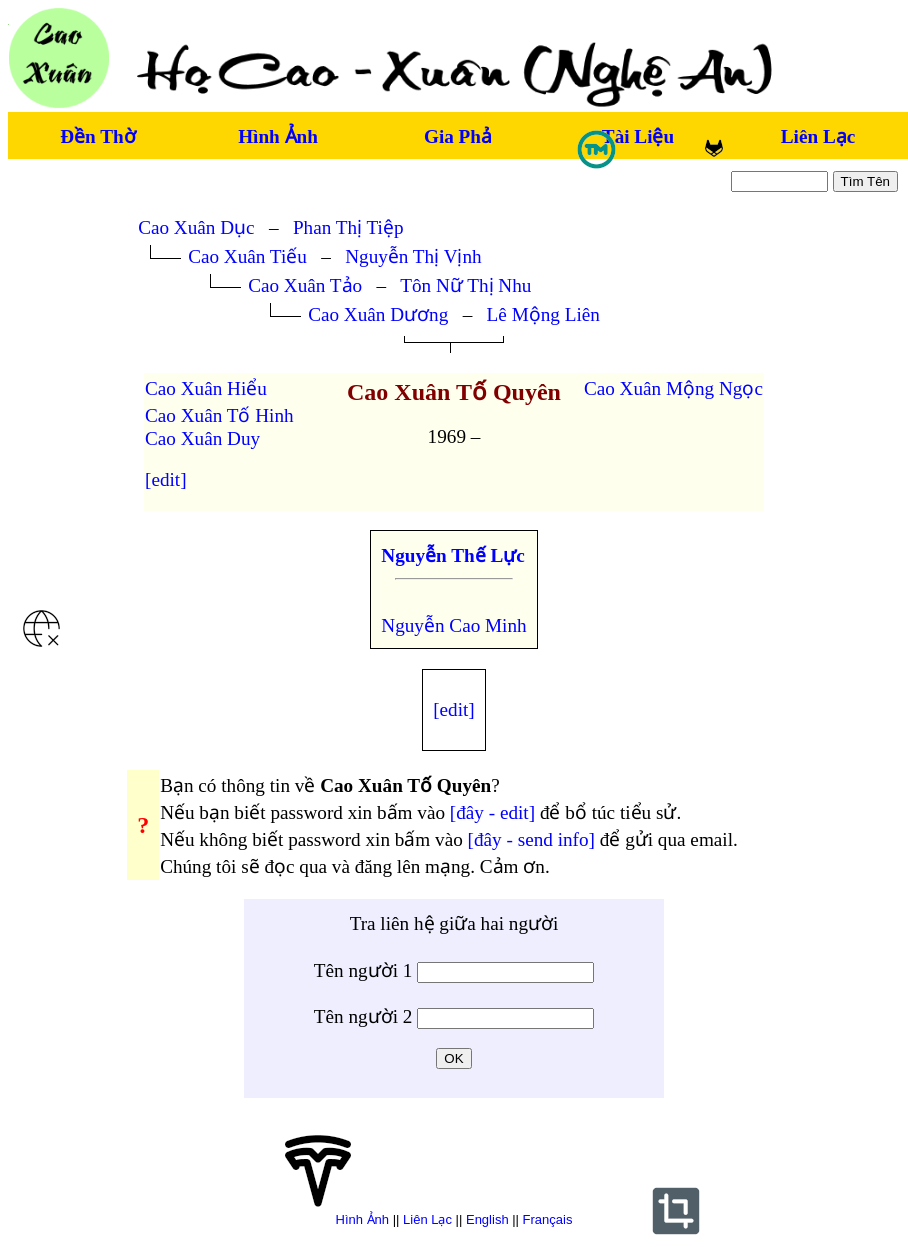 The image size is (908, 1247). I want to click on open GitLab repository, so click(714, 148).